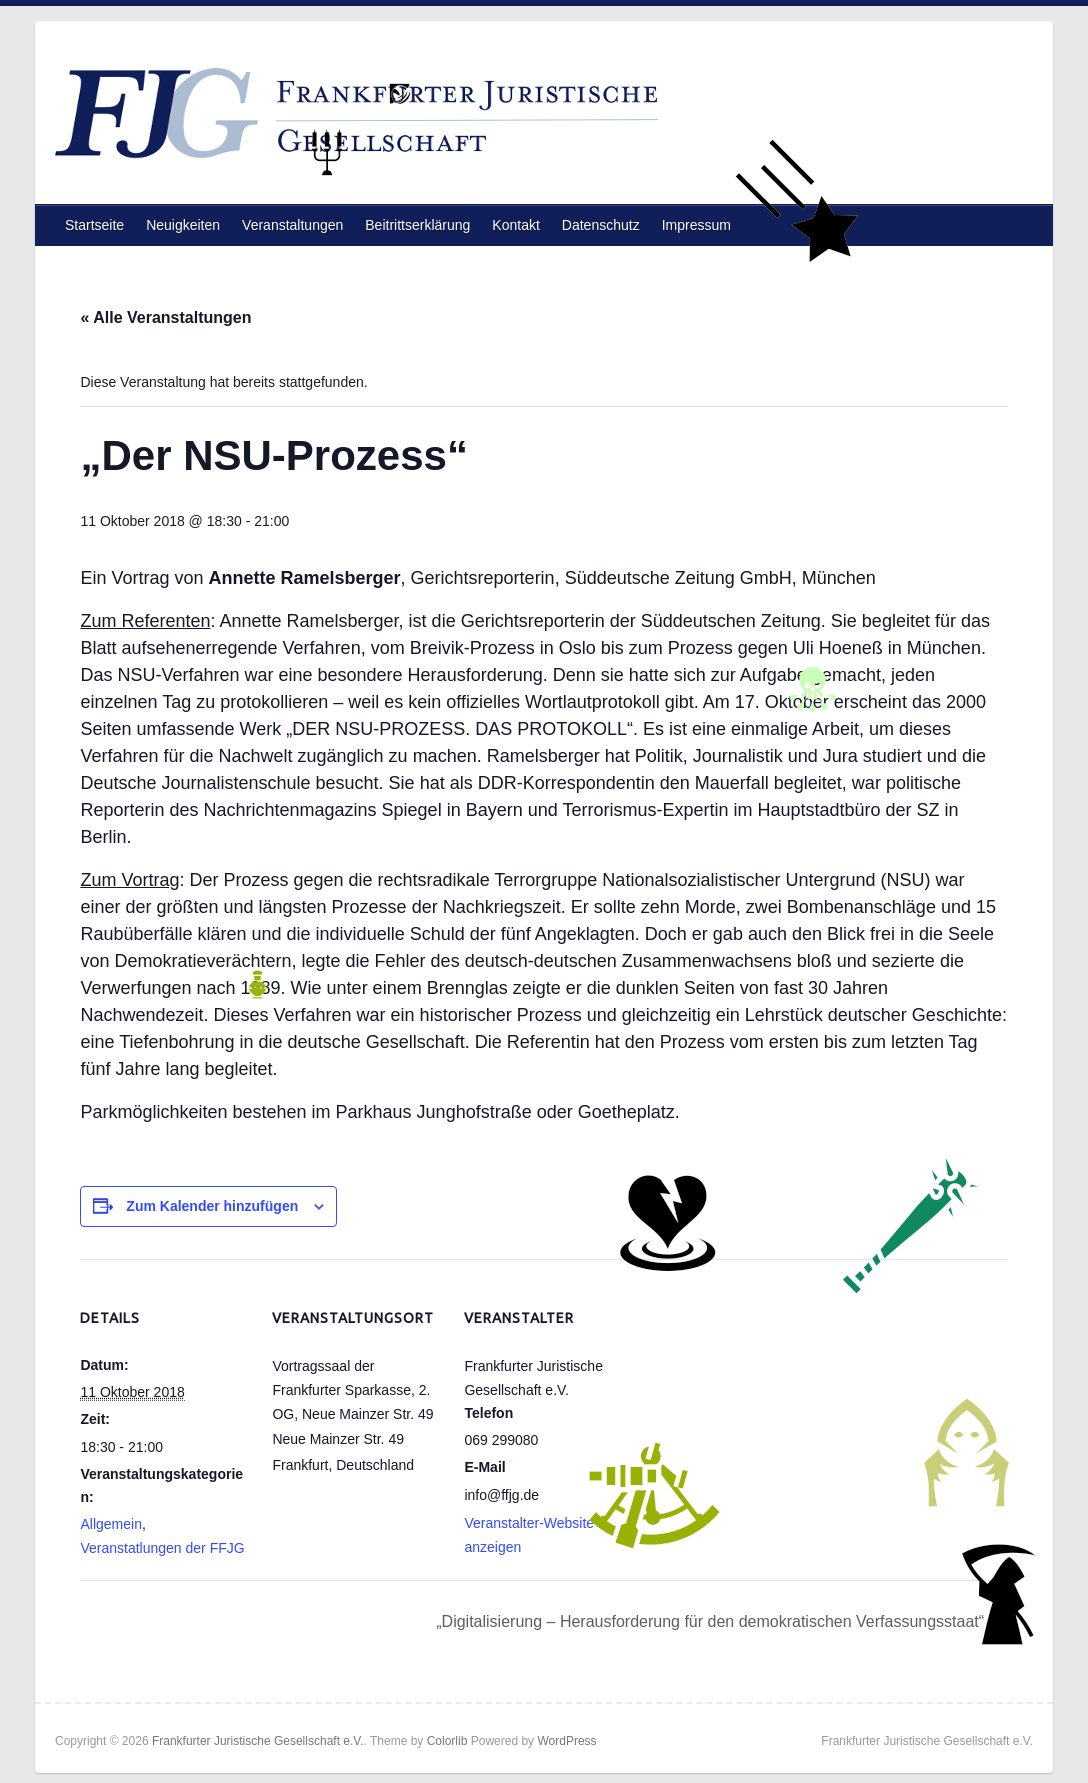 The height and width of the screenshot is (1783, 1088). I want to click on select cultist character class, so click(966, 1452).